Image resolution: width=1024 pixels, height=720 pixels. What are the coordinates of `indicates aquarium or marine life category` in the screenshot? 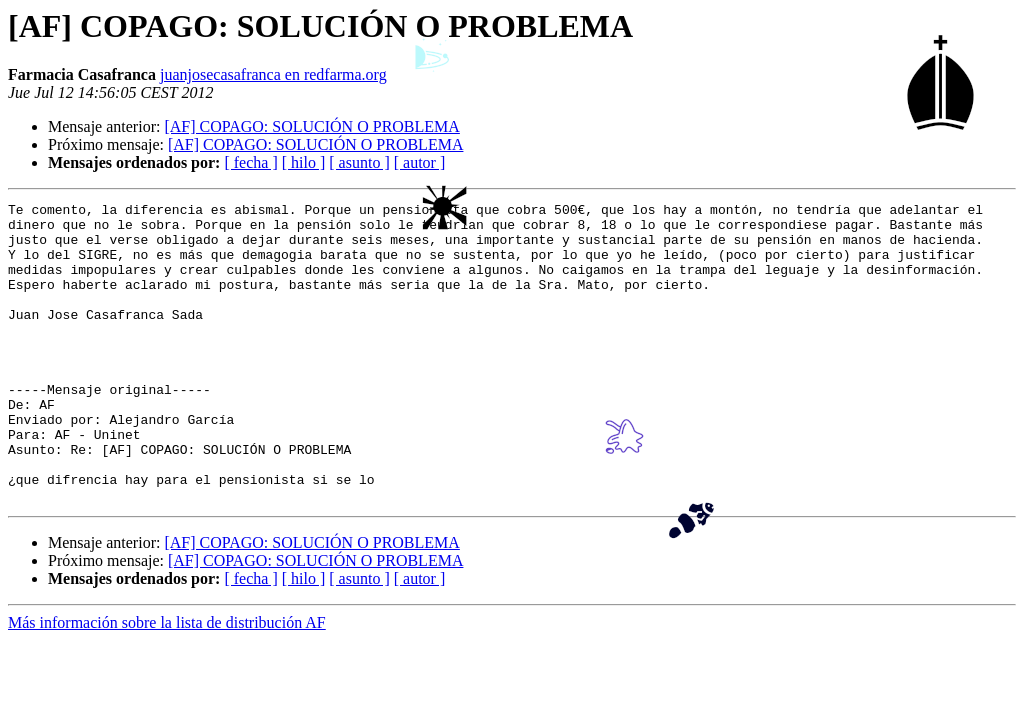 It's located at (691, 520).